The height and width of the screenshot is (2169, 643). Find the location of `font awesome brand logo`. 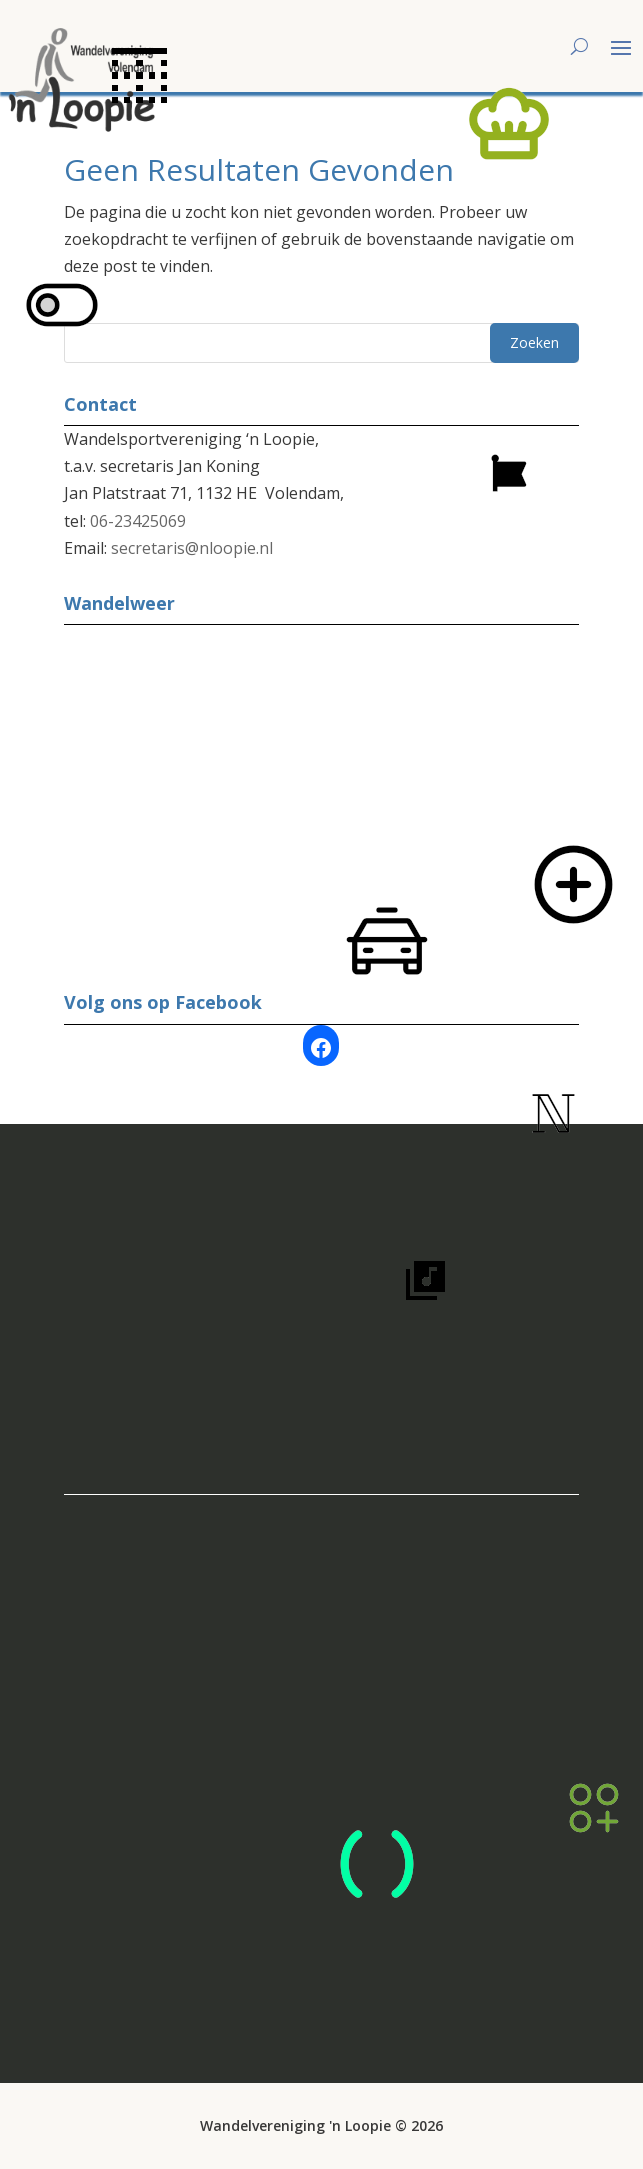

font awesome brand logo is located at coordinates (509, 473).